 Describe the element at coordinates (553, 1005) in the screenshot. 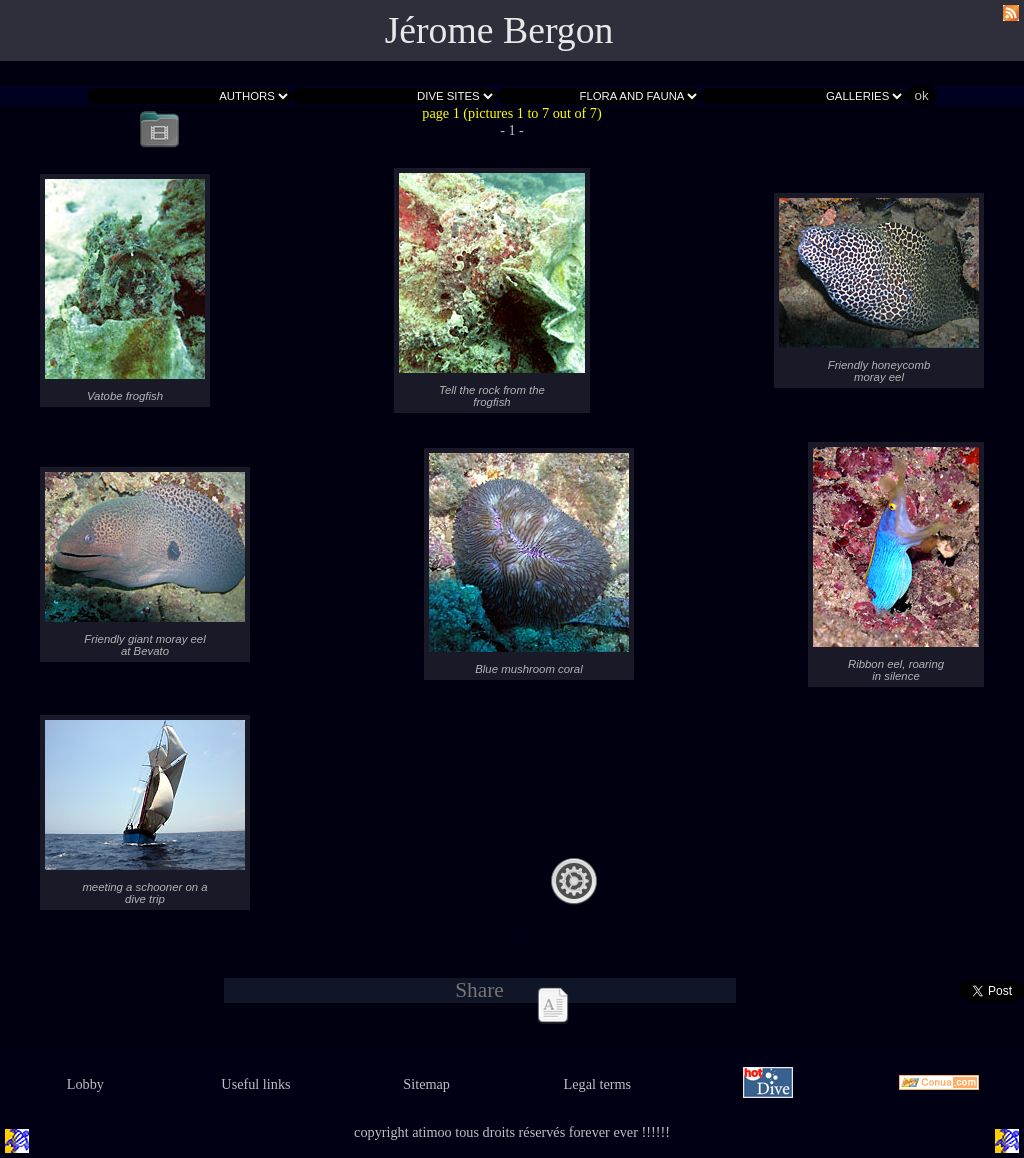

I see `open a rich text document` at that location.